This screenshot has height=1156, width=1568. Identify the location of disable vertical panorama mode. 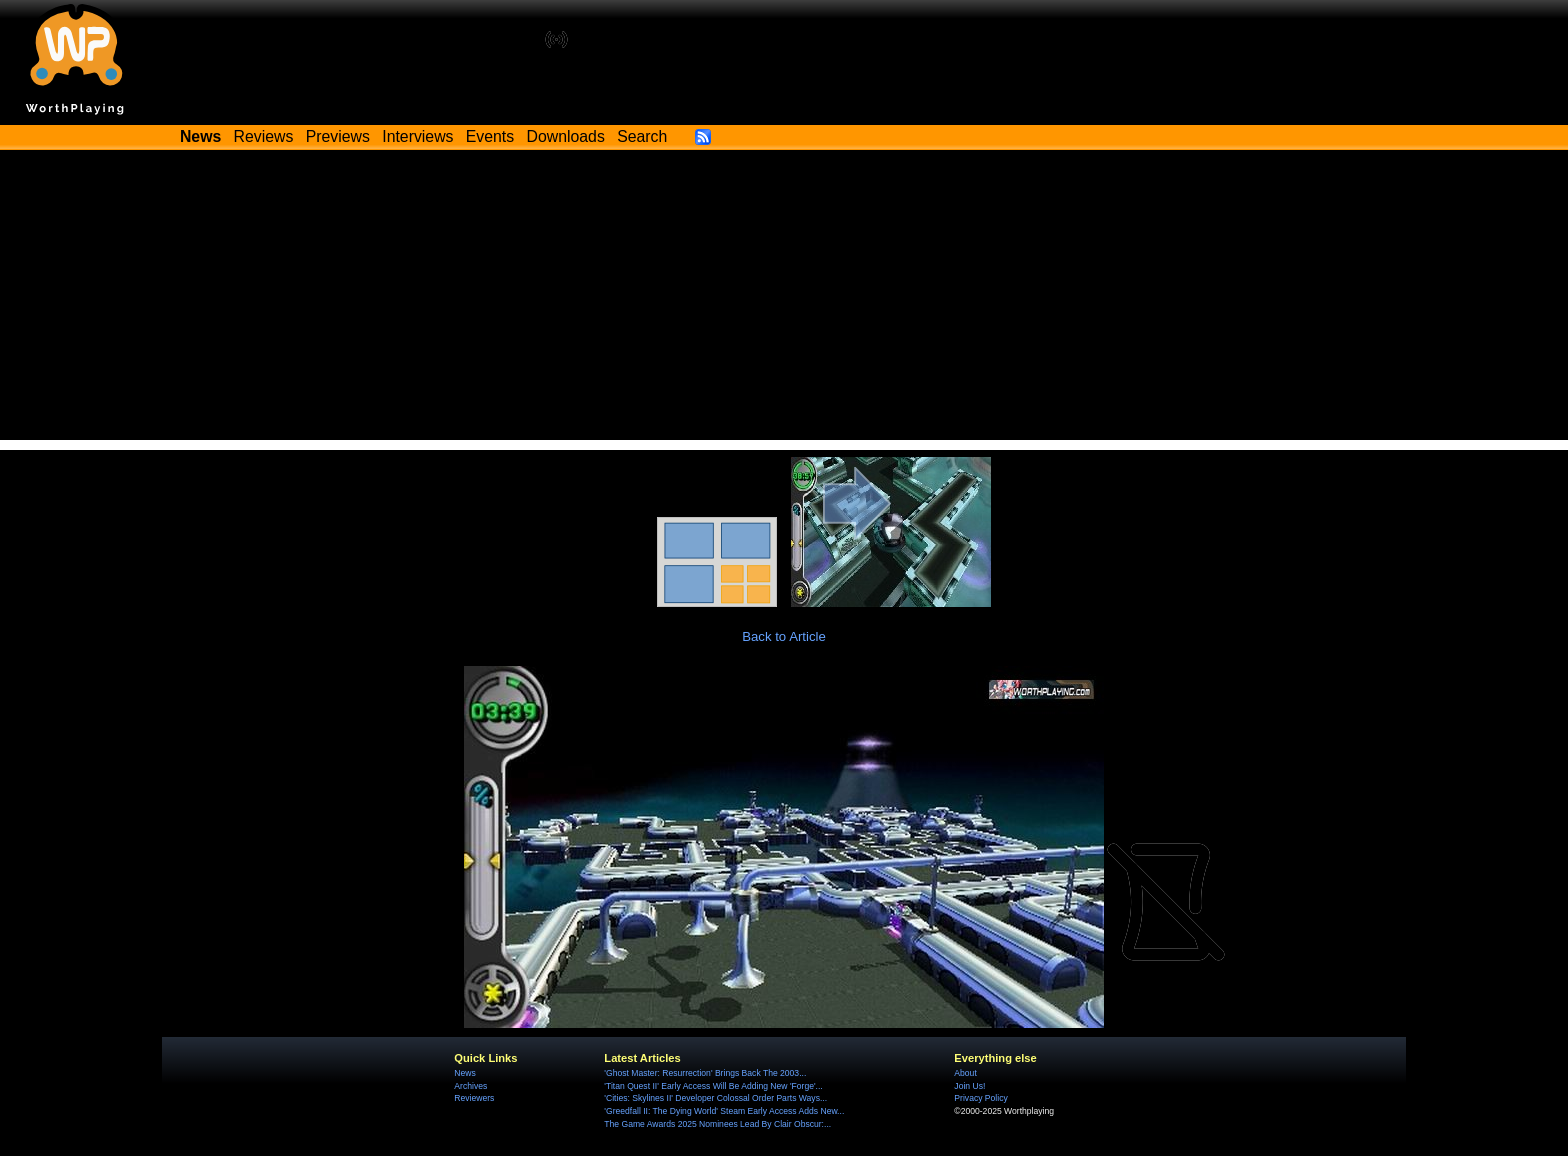
(1166, 902).